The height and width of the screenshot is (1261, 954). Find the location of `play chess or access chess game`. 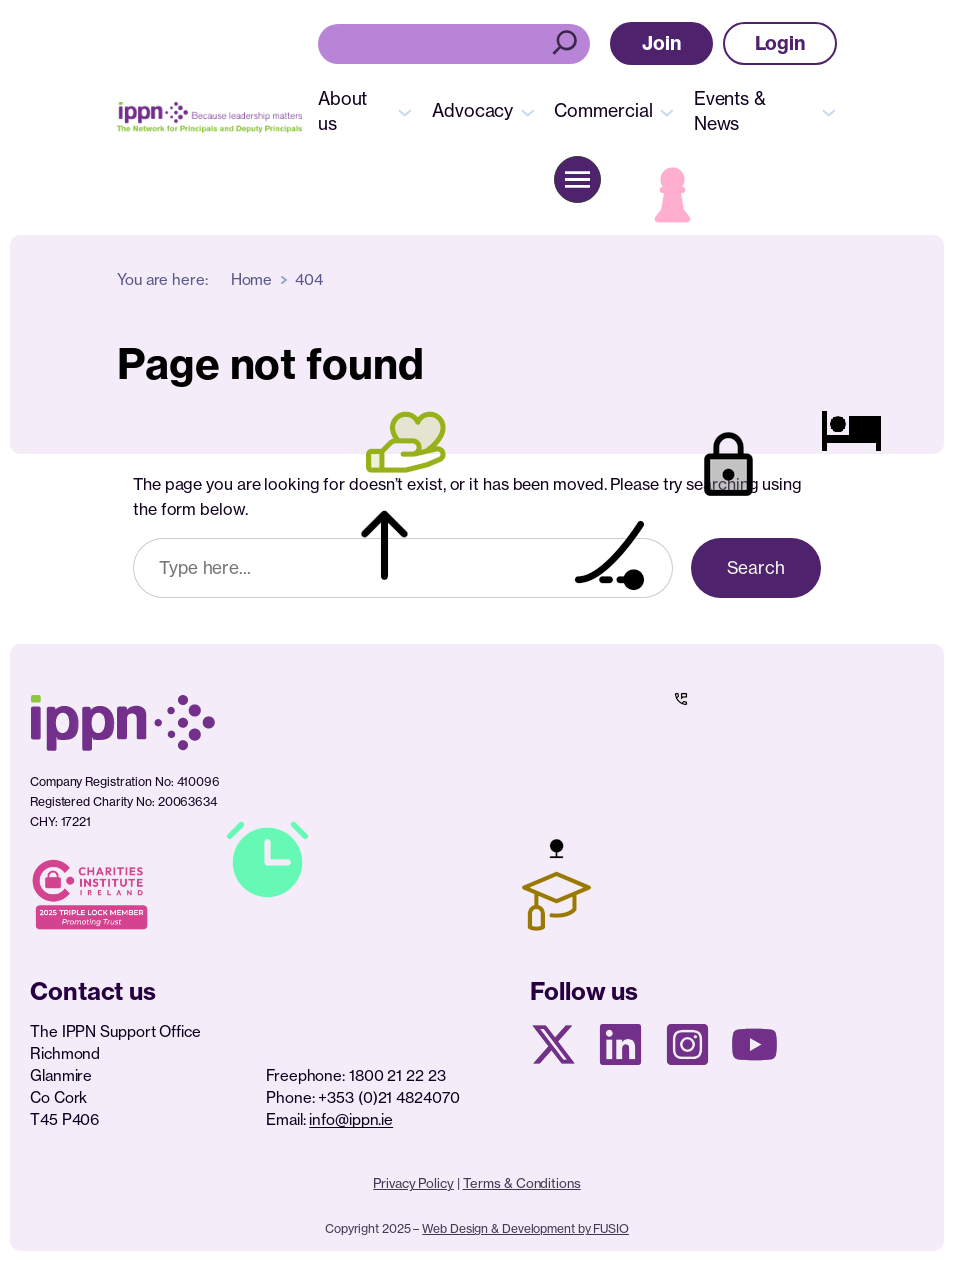

play chess or access chess game is located at coordinates (672, 196).